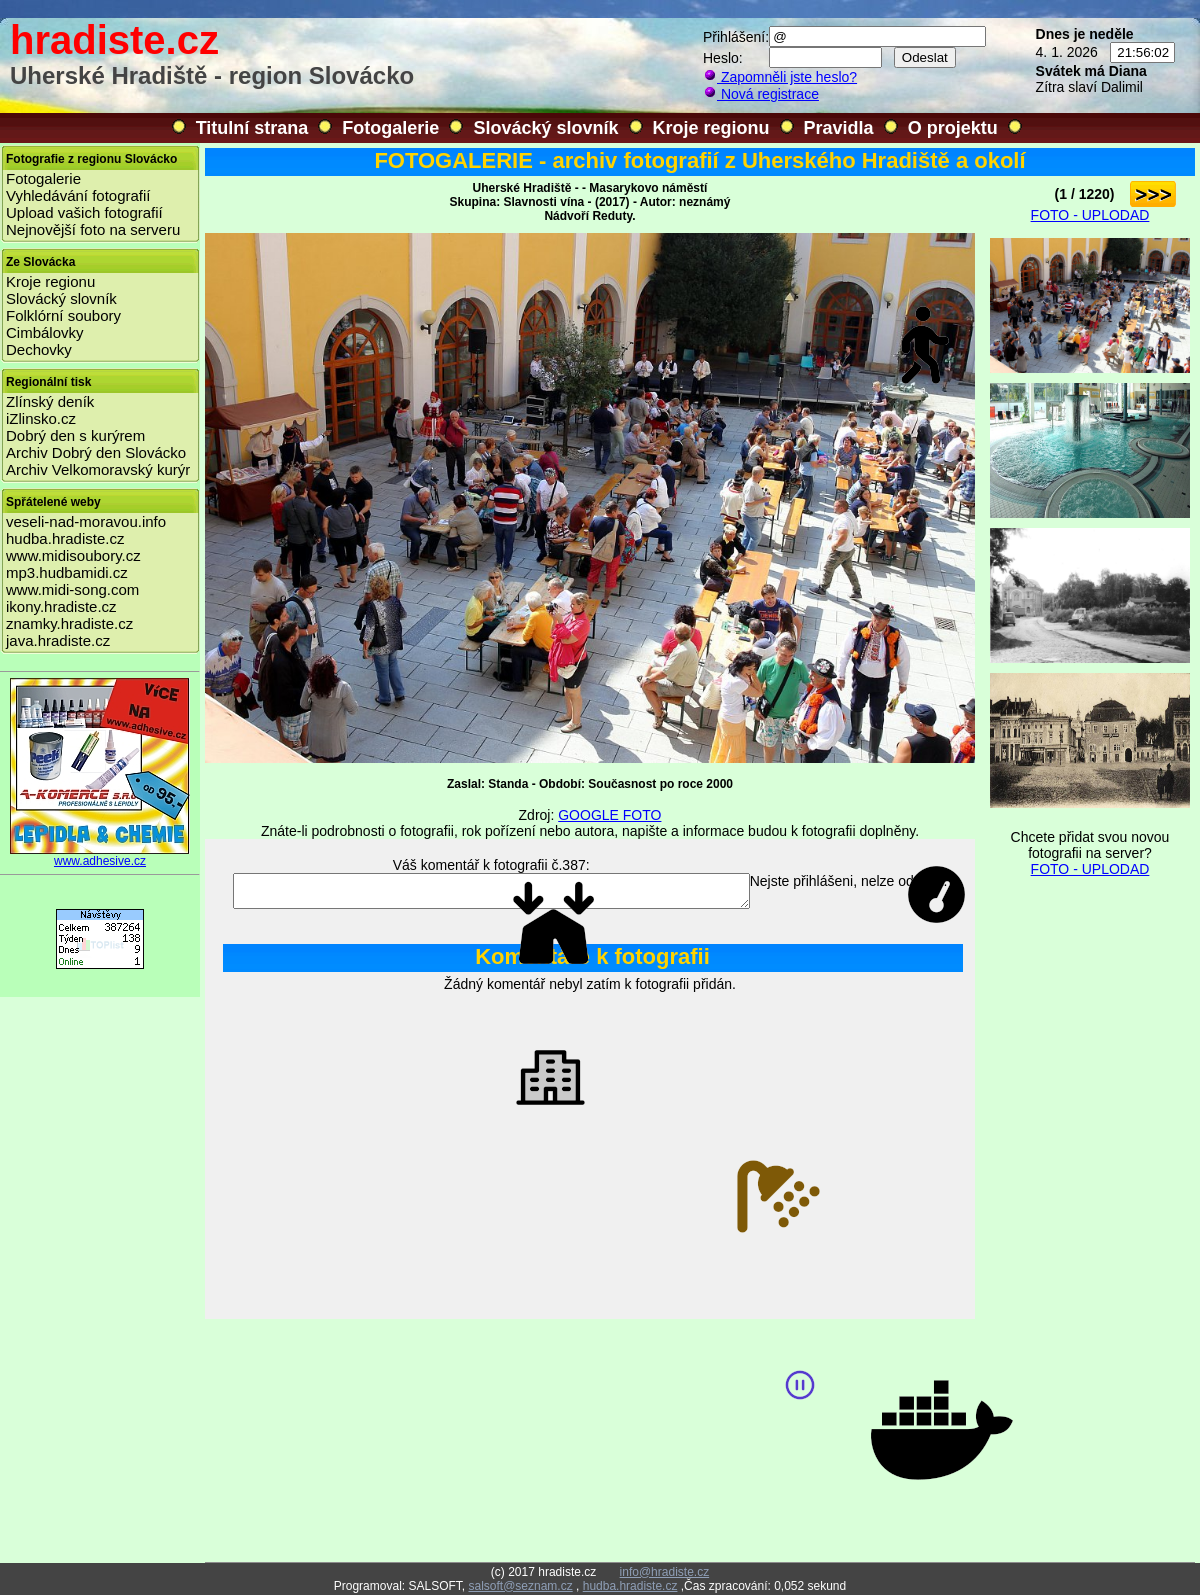  What do you see at coordinates (942, 1430) in the screenshot?
I see `docker container platform logo` at bounding box center [942, 1430].